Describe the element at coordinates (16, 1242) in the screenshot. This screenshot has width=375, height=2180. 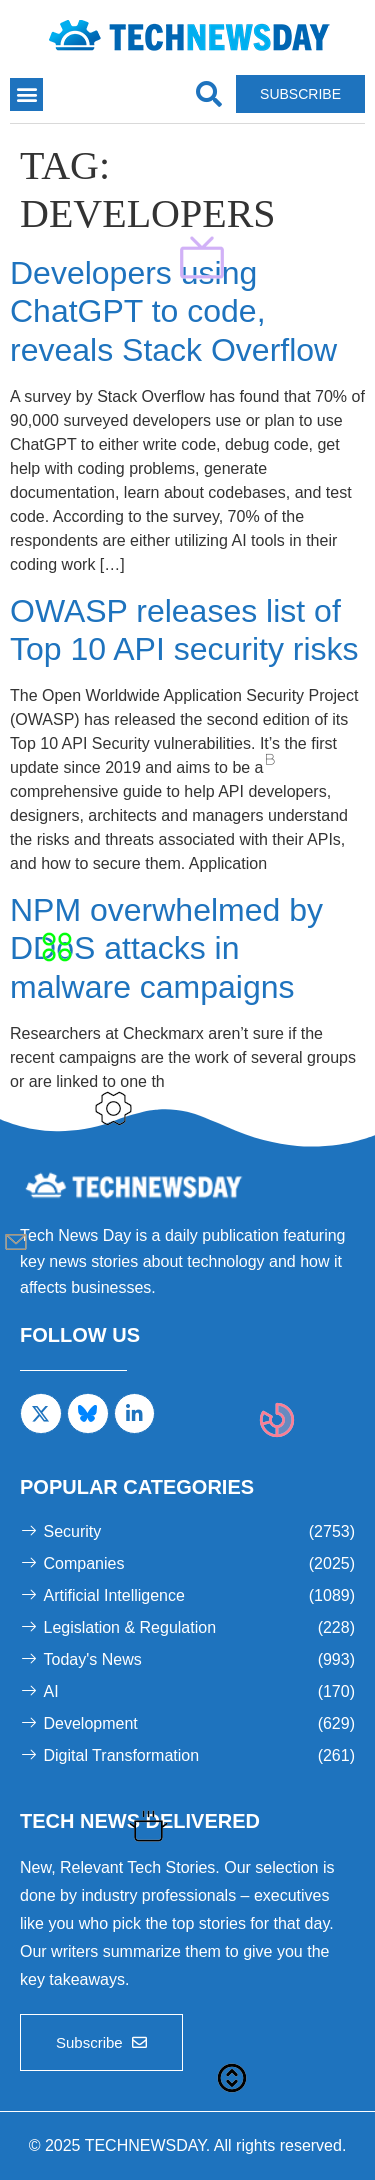
I see `open your email inbox` at that location.